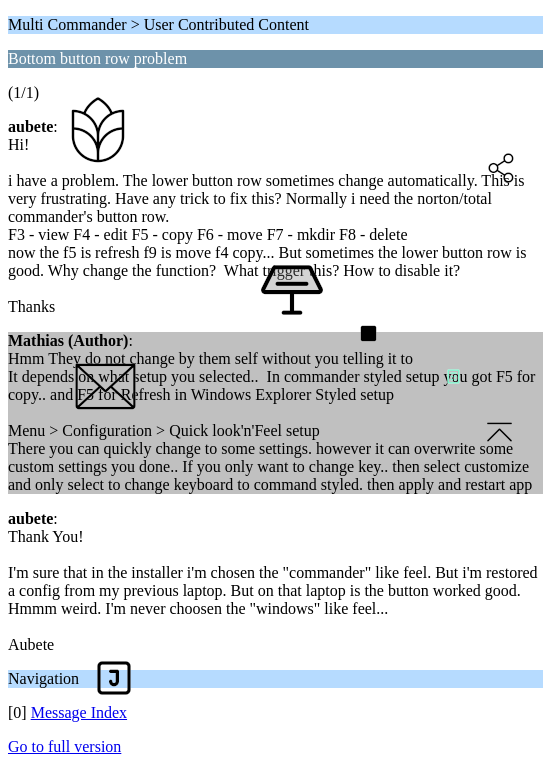 The width and height of the screenshot is (551, 764). I want to click on share content with others, so click(502, 168).